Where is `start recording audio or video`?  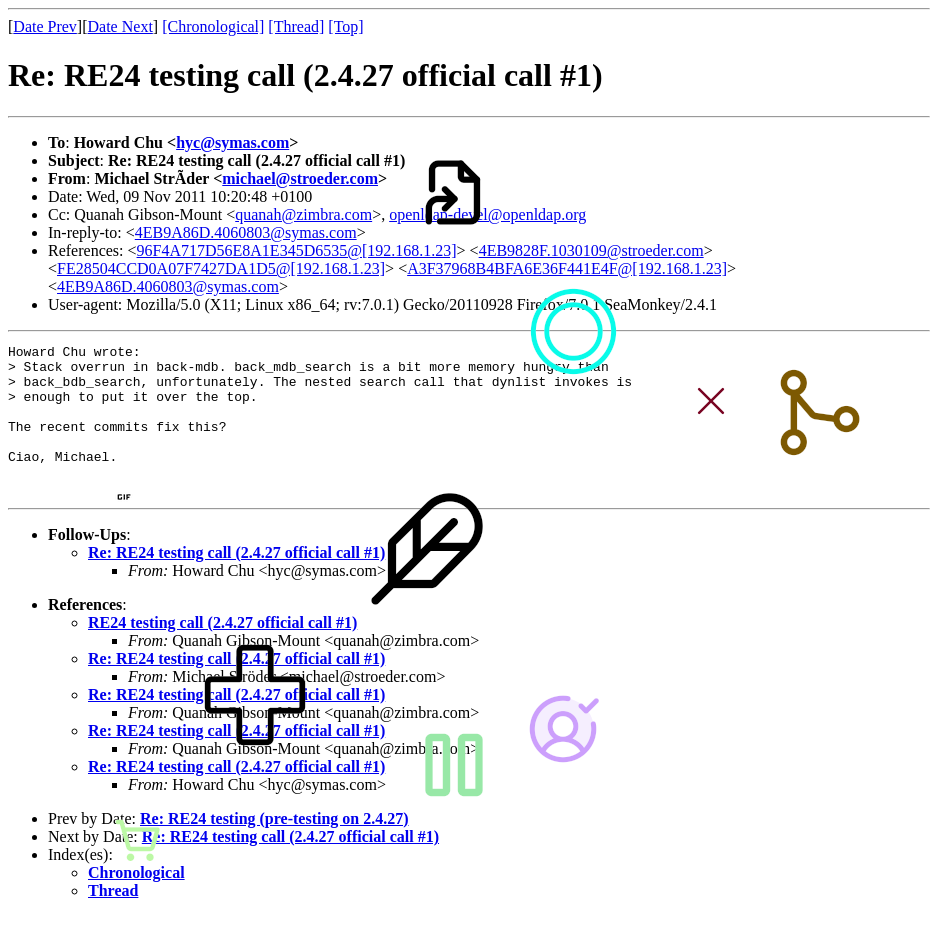
start recording audio or video is located at coordinates (573, 331).